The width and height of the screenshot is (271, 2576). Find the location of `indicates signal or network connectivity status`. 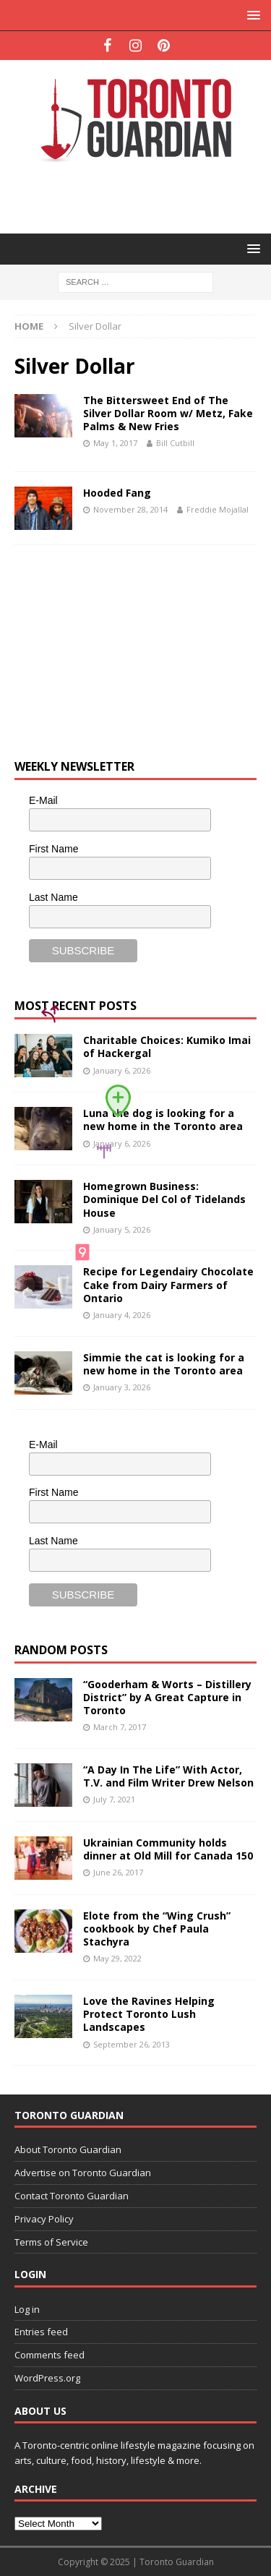

indicates signal or network connectivity status is located at coordinates (104, 1151).